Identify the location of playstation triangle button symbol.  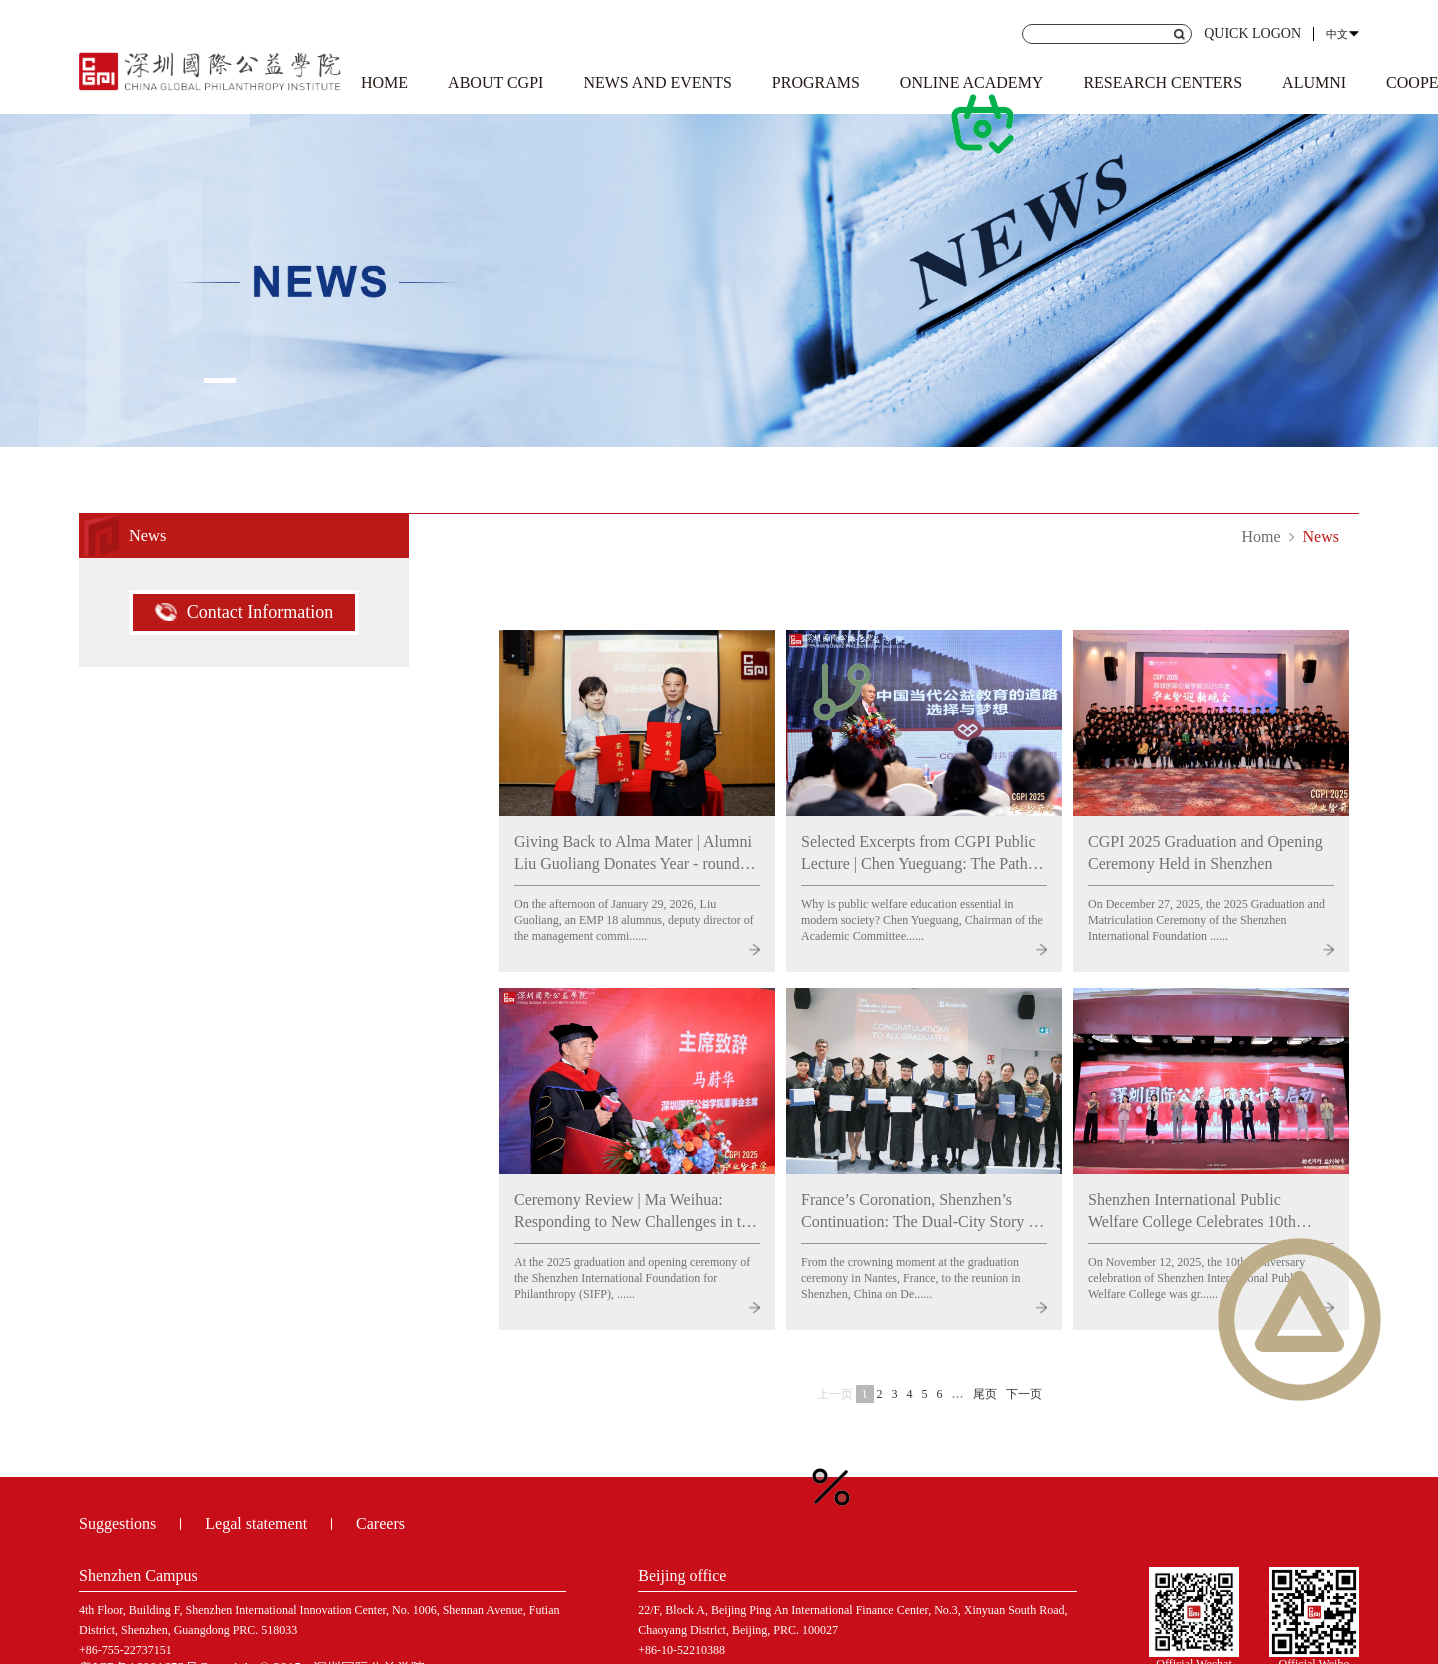
(1299, 1319).